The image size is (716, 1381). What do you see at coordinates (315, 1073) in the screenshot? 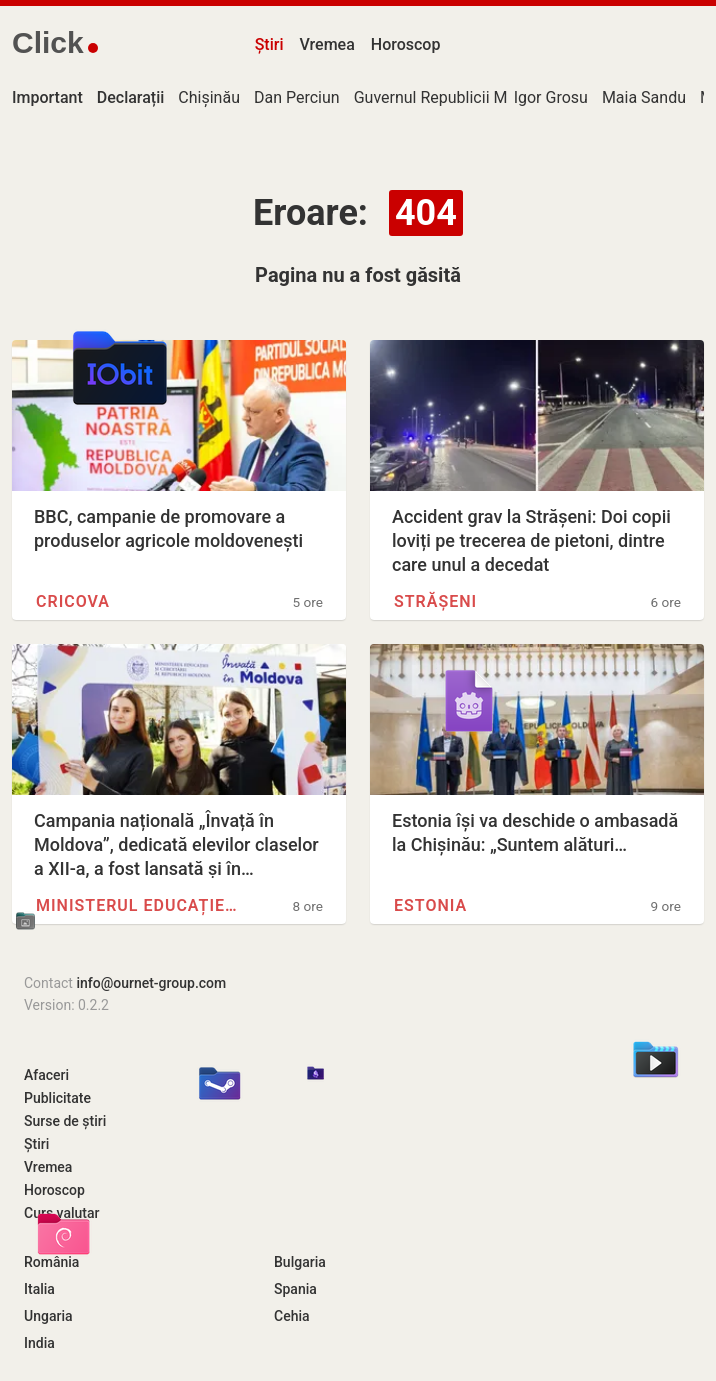
I see `open obsidian vault folder` at bounding box center [315, 1073].